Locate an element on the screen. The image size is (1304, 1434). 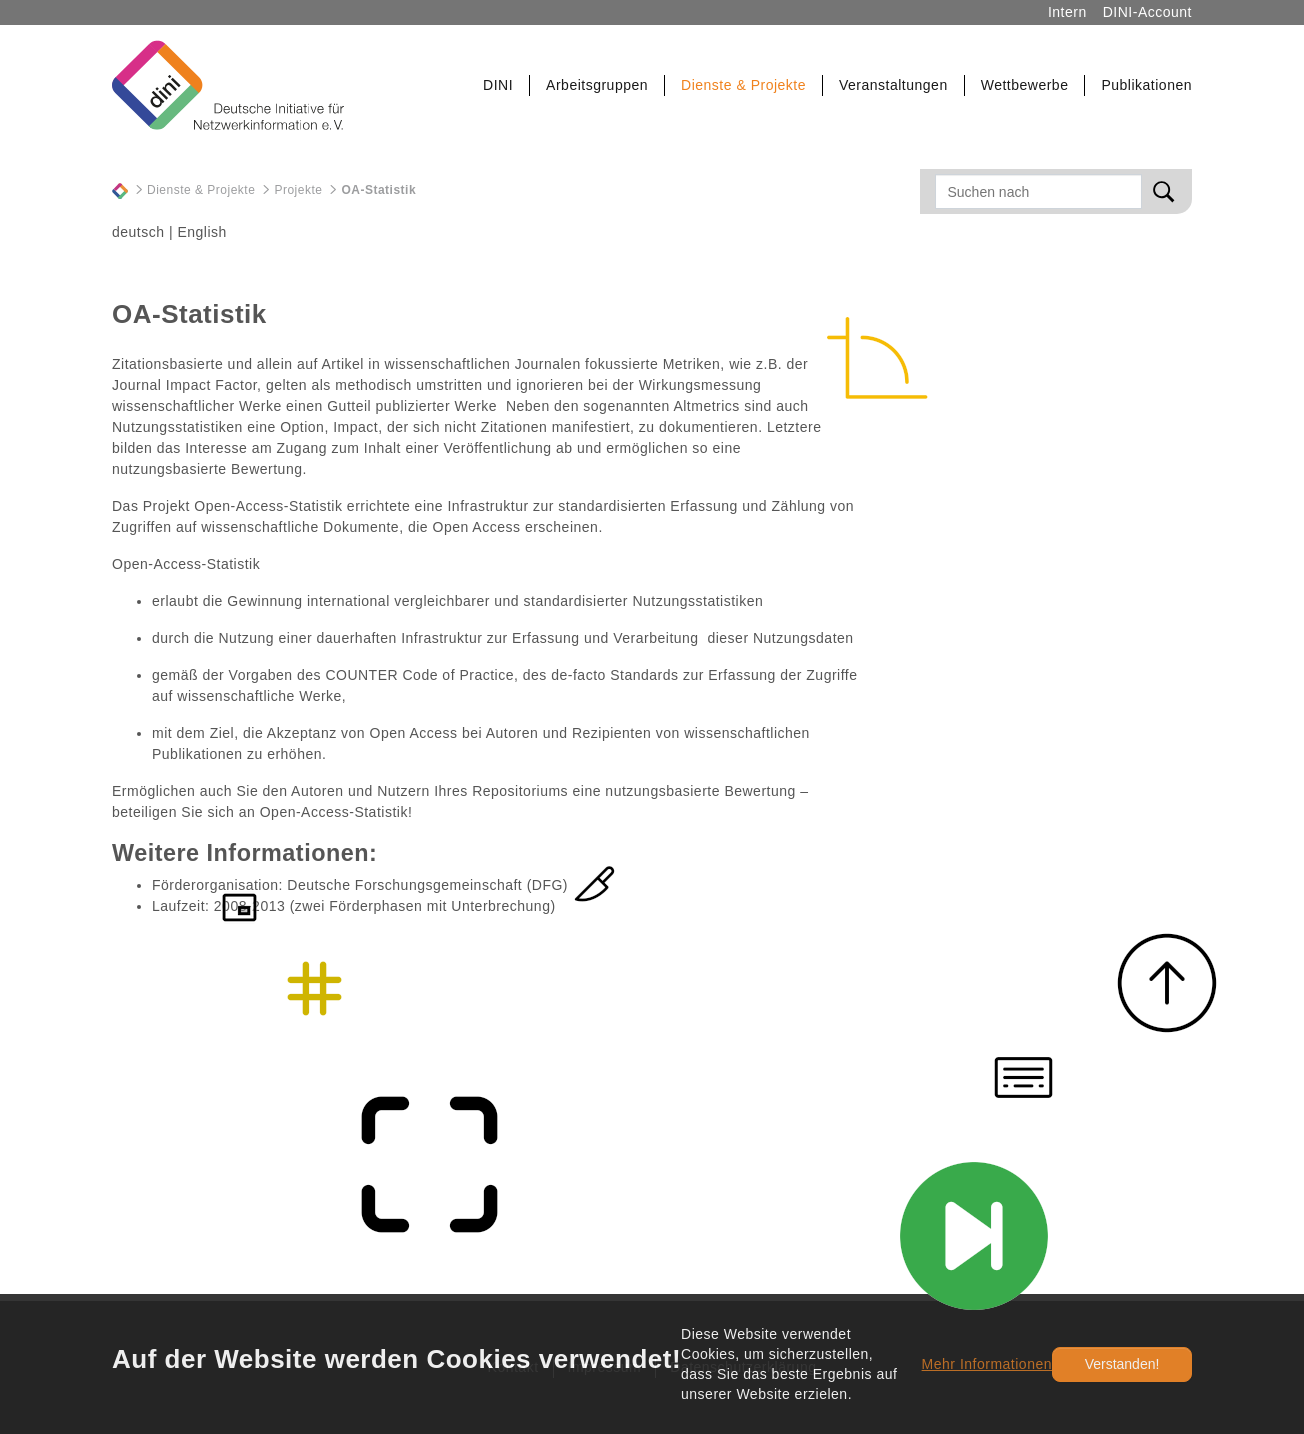
maximize window to full screen is located at coordinates (429, 1164).